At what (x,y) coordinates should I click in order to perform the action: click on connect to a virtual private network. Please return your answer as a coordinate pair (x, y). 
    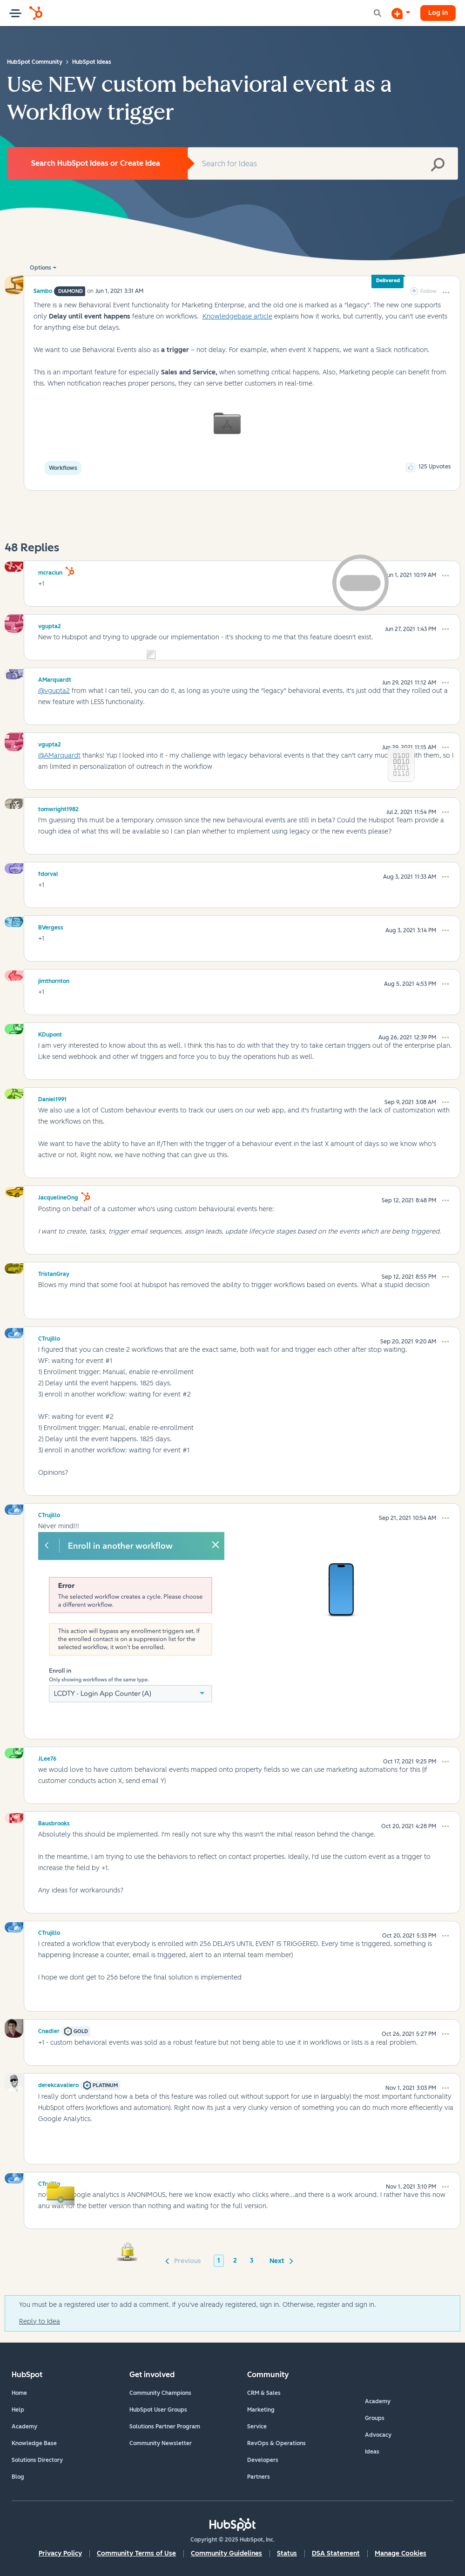
    Looking at the image, I should click on (128, 2252).